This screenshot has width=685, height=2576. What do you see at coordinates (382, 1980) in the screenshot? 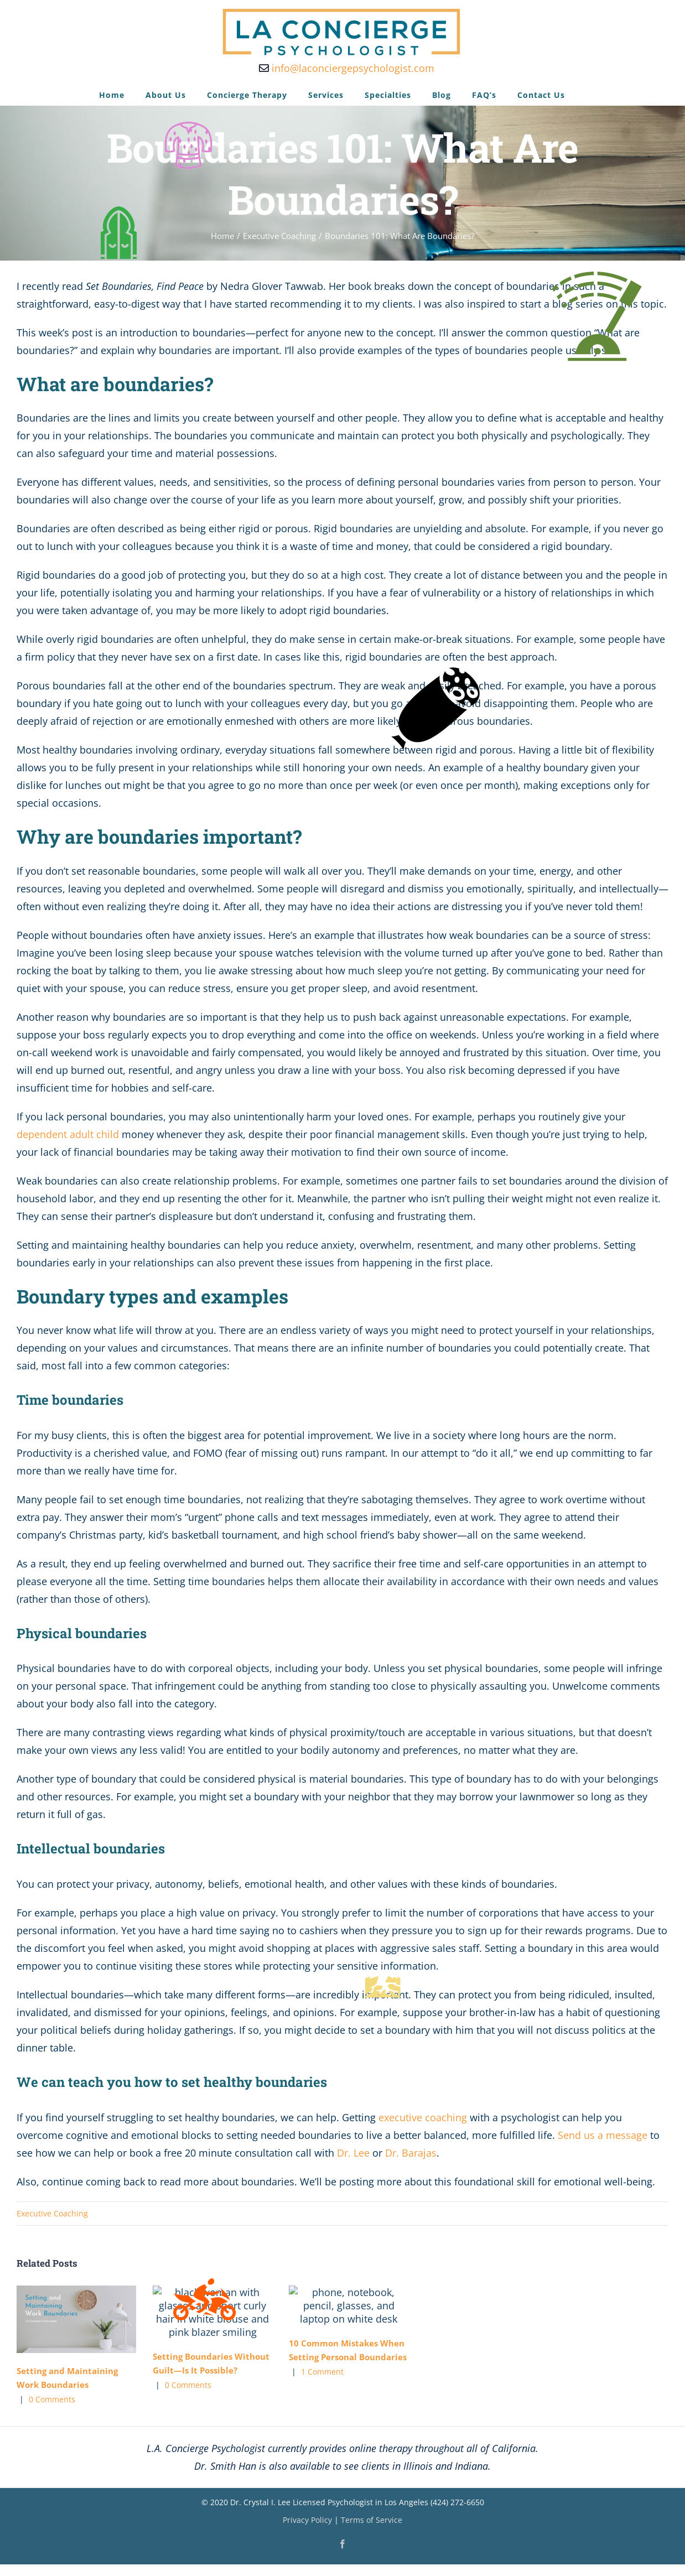
I see `trigger an earthquake or ground attack ability` at bounding box center [382, 1980].